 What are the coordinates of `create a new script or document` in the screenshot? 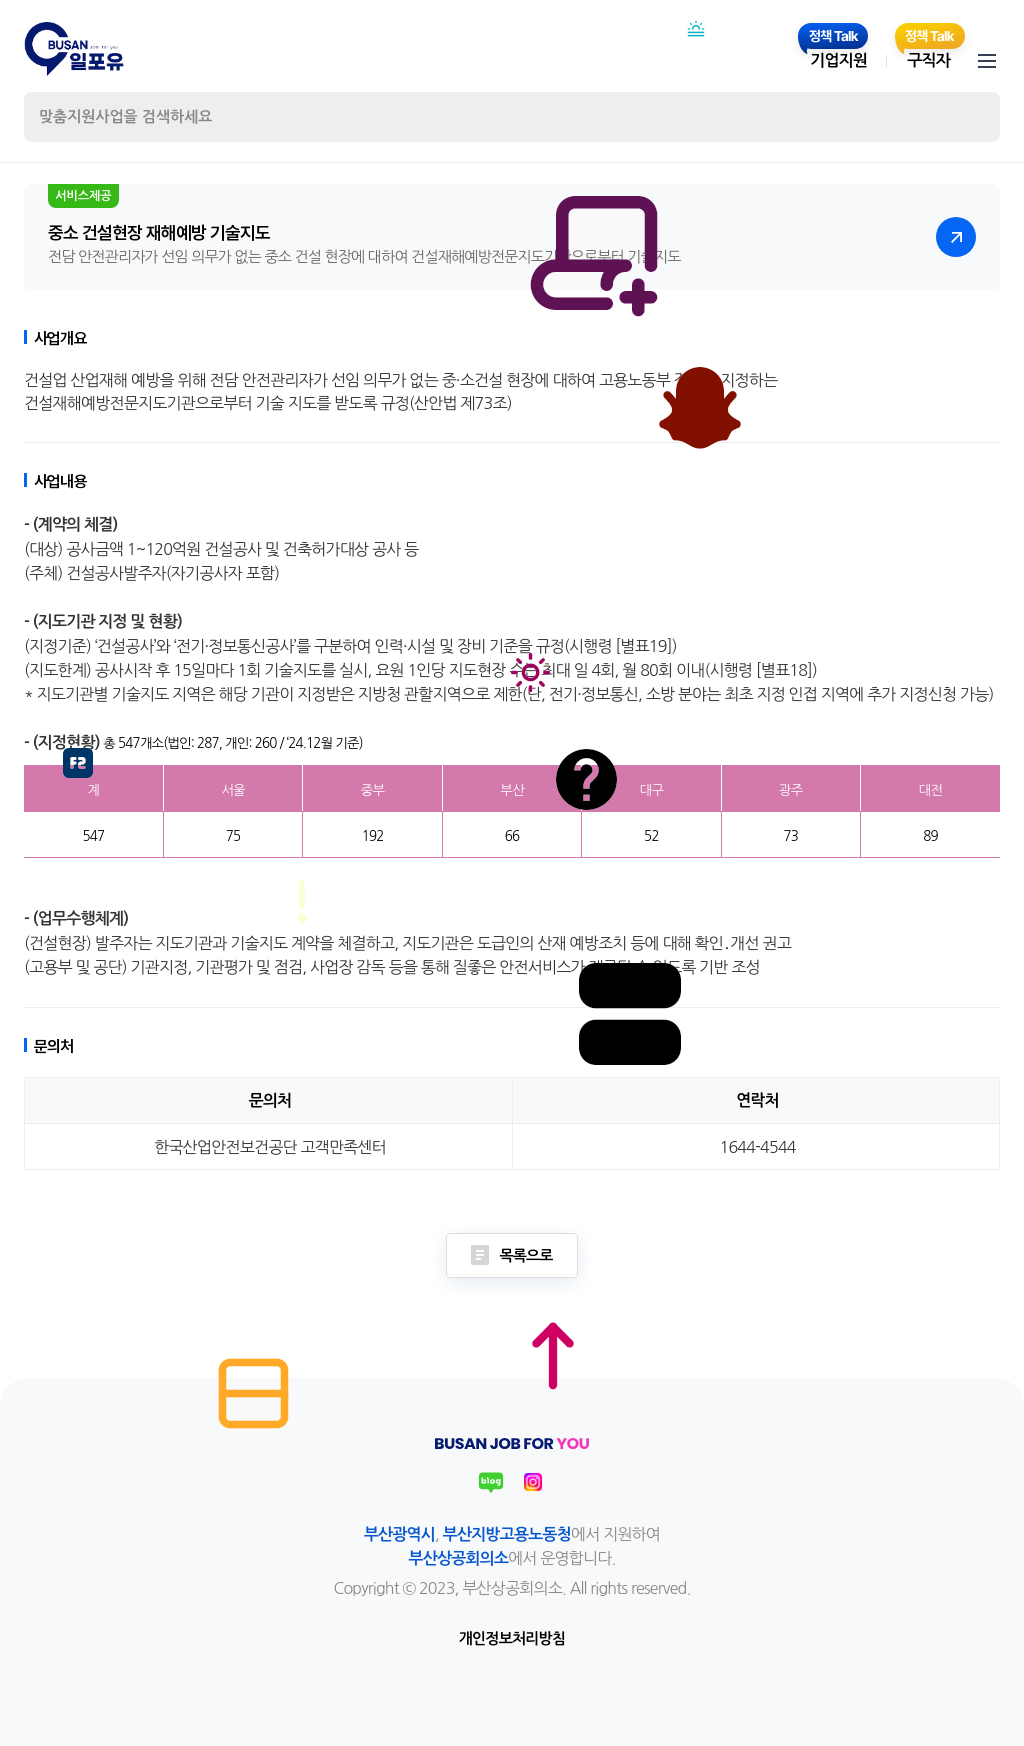 It's located at (594, 253).